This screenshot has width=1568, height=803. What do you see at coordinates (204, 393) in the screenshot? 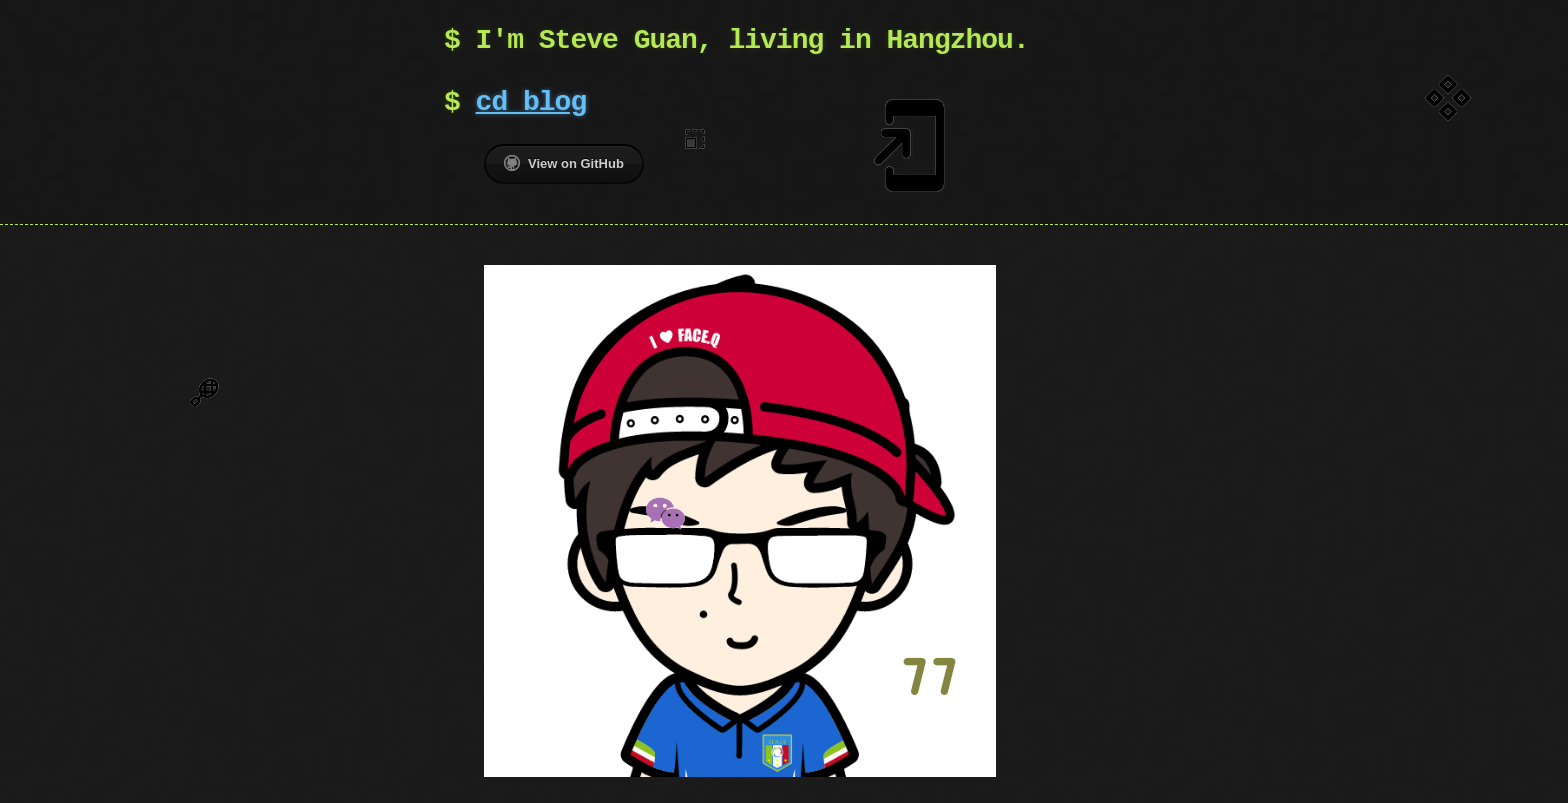
I see `access tennis or racquet sports features` at bounding box center [204, 393].